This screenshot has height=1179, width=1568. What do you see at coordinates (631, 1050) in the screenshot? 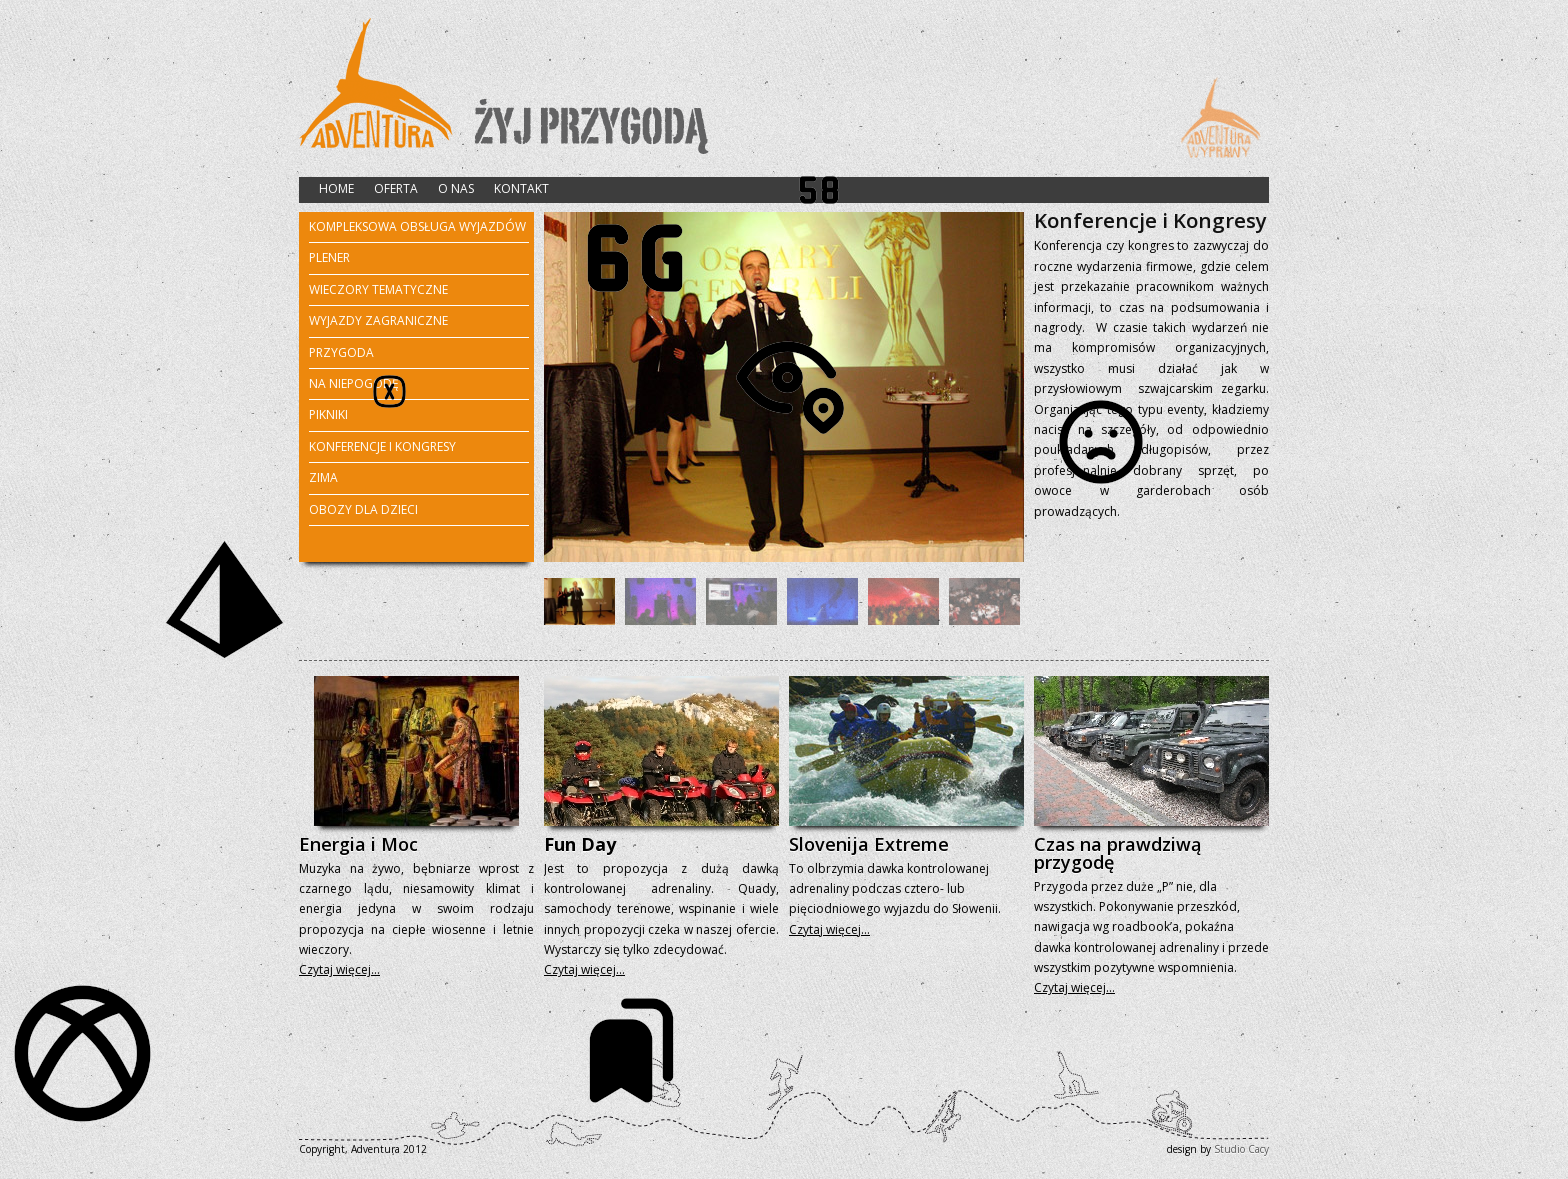
I see `view your saved bookmarks` at bounding box center [631, 1050].